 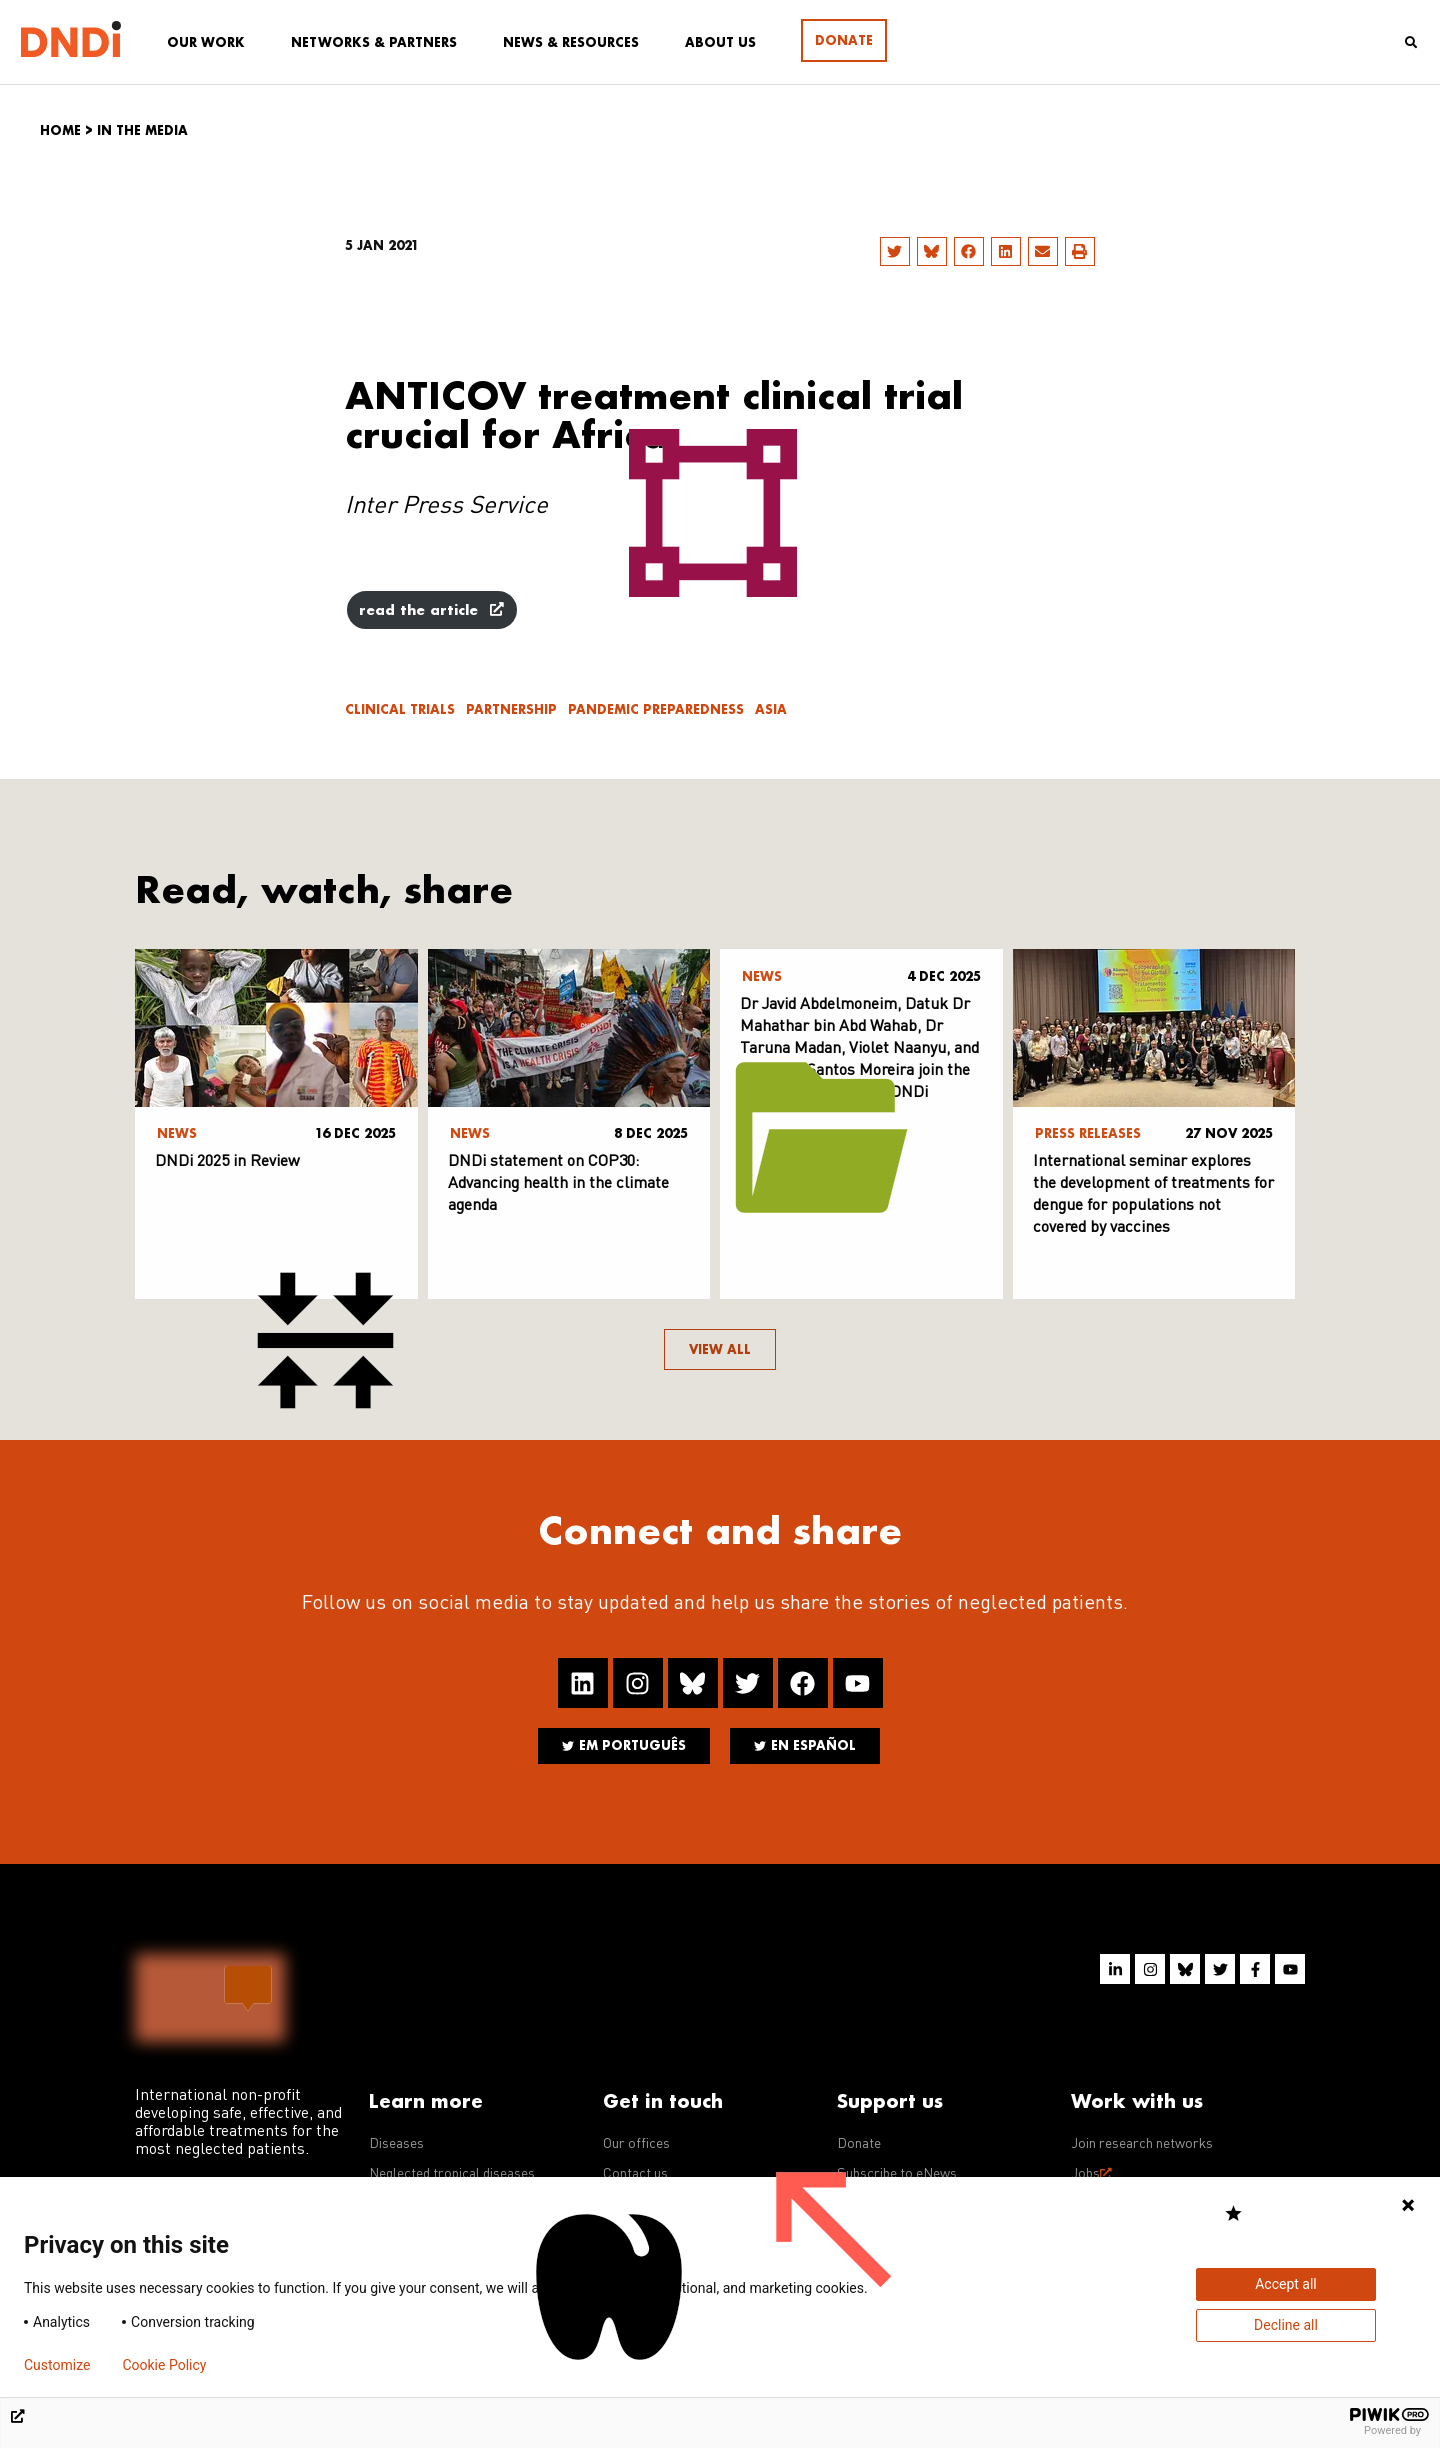 What do you see at coordinates (248, 1987) in the screenshot?
I see `open chat or messaging` at bounding box center [248, 1987].